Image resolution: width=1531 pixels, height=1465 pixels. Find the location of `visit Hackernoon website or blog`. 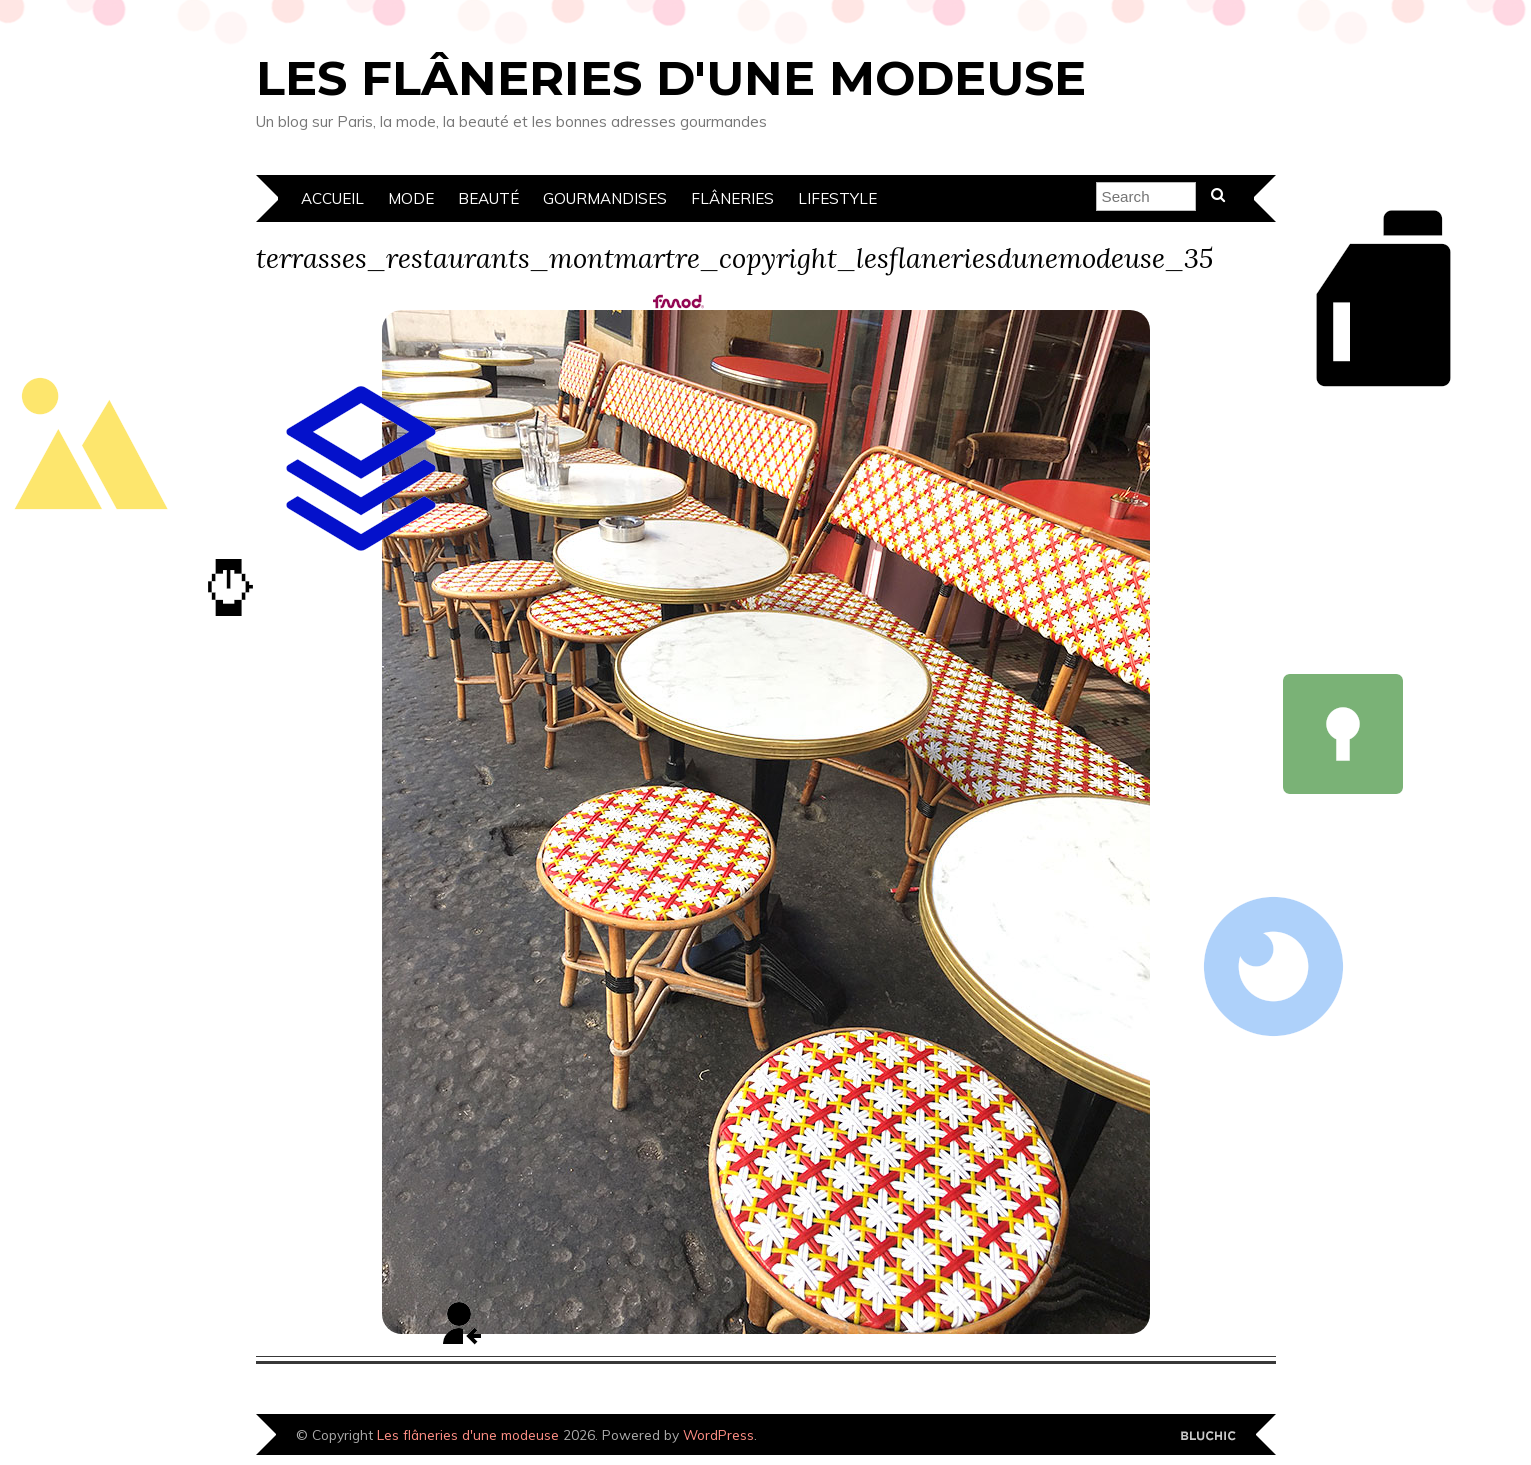

visit Hackernoon website or blog is located at coordinates (230, 587).